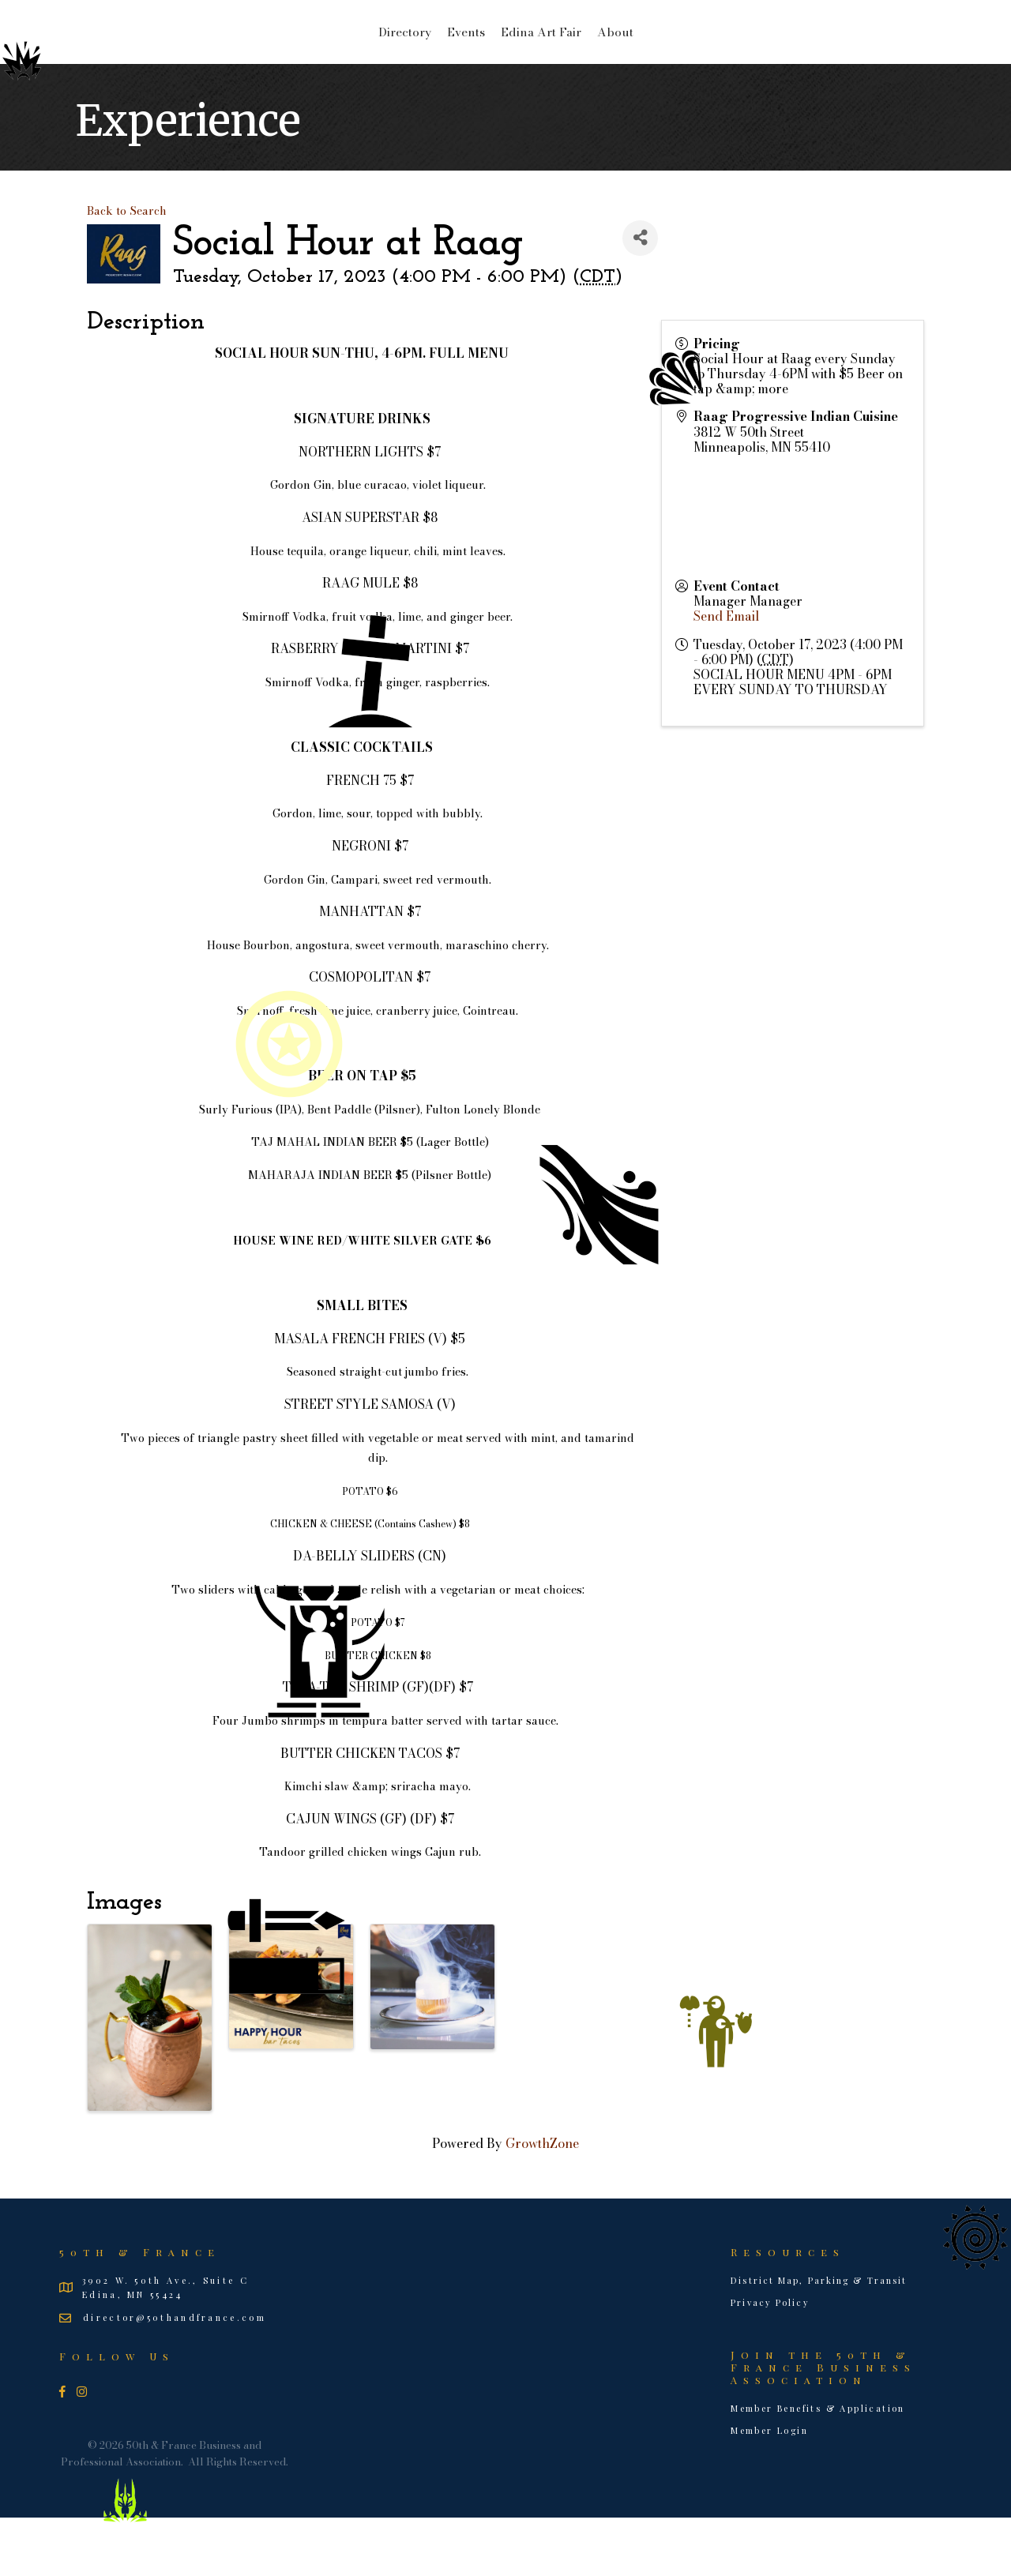 This screenshot has width=1011, height=2576. Describe the element at coordinates (370, 671) in the screenshot. I see `indicates a cemetery or graveyard location` at that location.